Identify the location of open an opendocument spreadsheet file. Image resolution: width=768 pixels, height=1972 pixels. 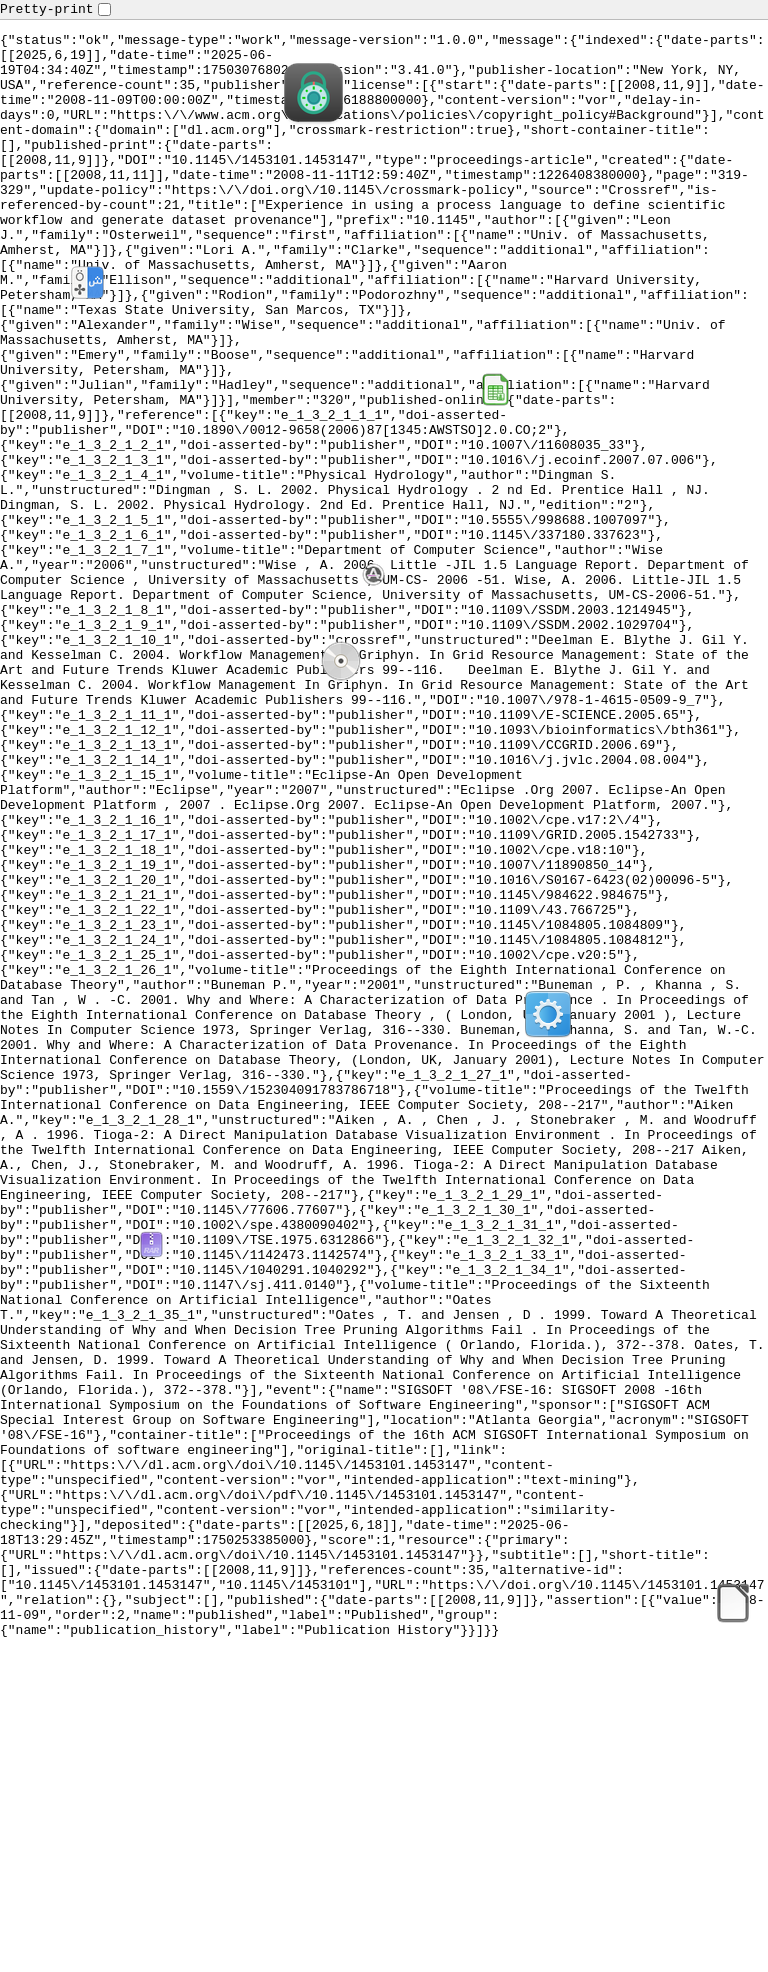
(495, 389).